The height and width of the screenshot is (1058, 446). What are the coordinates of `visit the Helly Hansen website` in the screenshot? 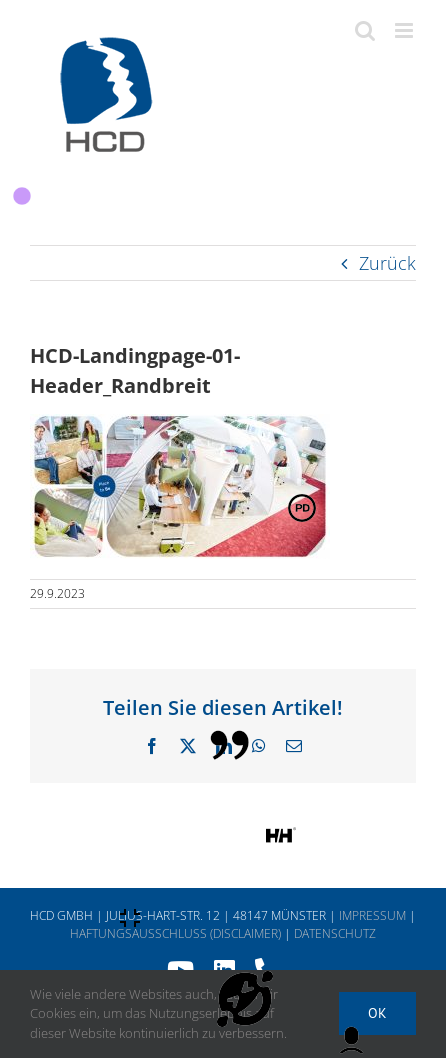 It's located at (281, 835).